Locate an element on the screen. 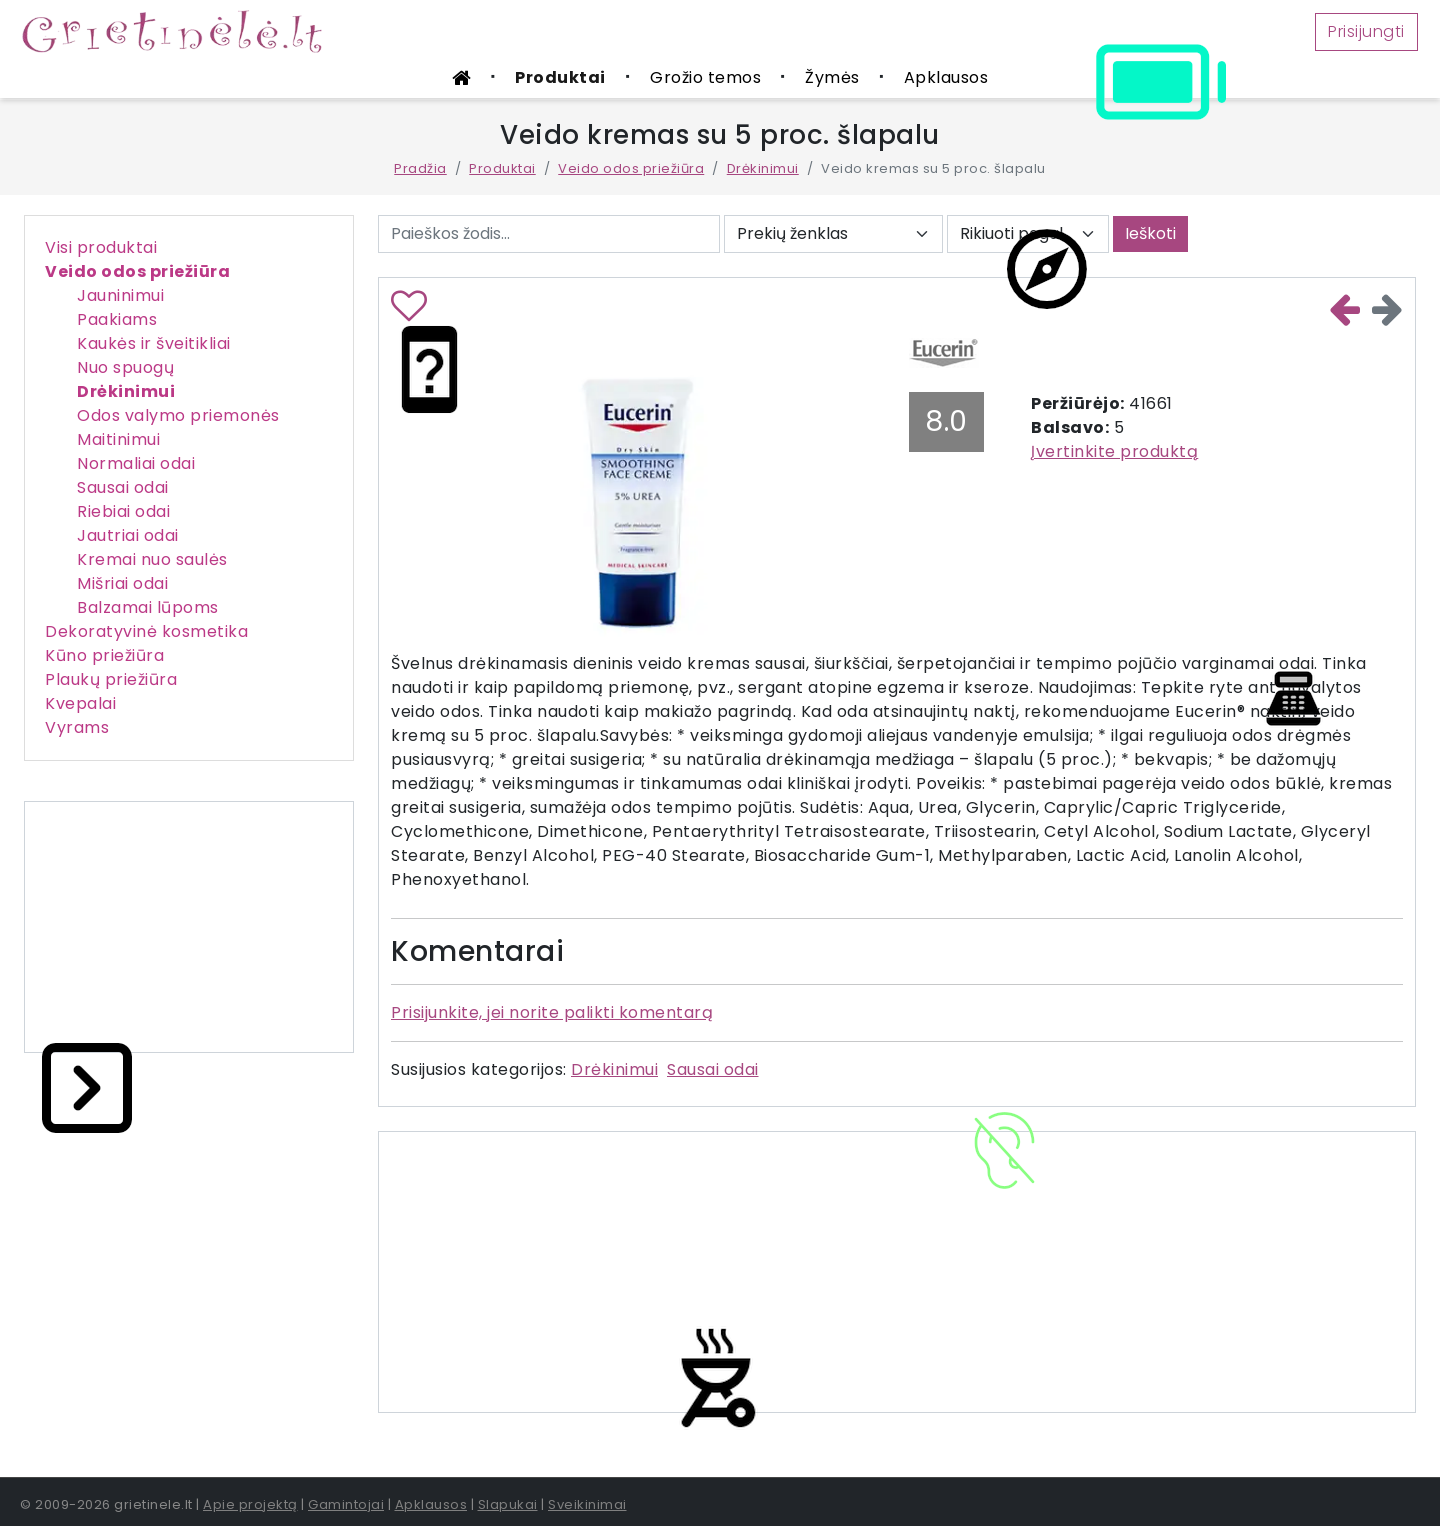 The image size is (1440, 1526). unknown or unrecognized device connected is located at coordinates (429, 369).